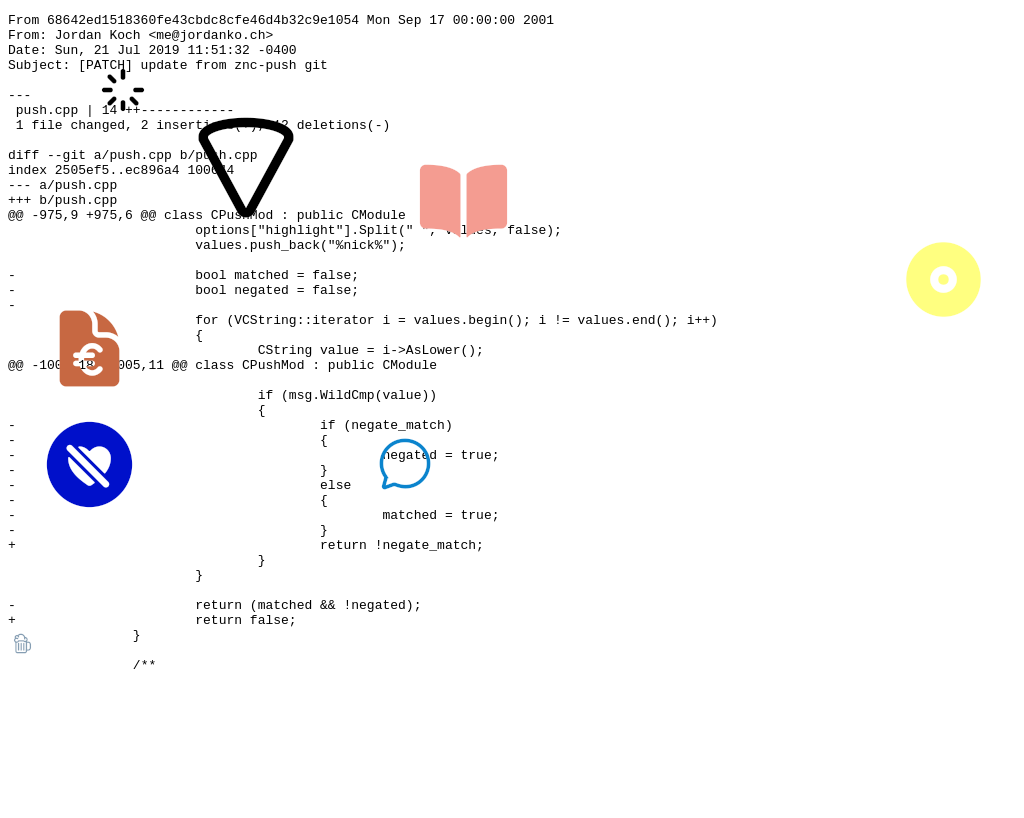 Image resolution: width=1024 pixels, height=818 pixels. Describe the element at coordinates (123, 90) in the screenshot. I see `indicates loading or processing in progress` at that location.